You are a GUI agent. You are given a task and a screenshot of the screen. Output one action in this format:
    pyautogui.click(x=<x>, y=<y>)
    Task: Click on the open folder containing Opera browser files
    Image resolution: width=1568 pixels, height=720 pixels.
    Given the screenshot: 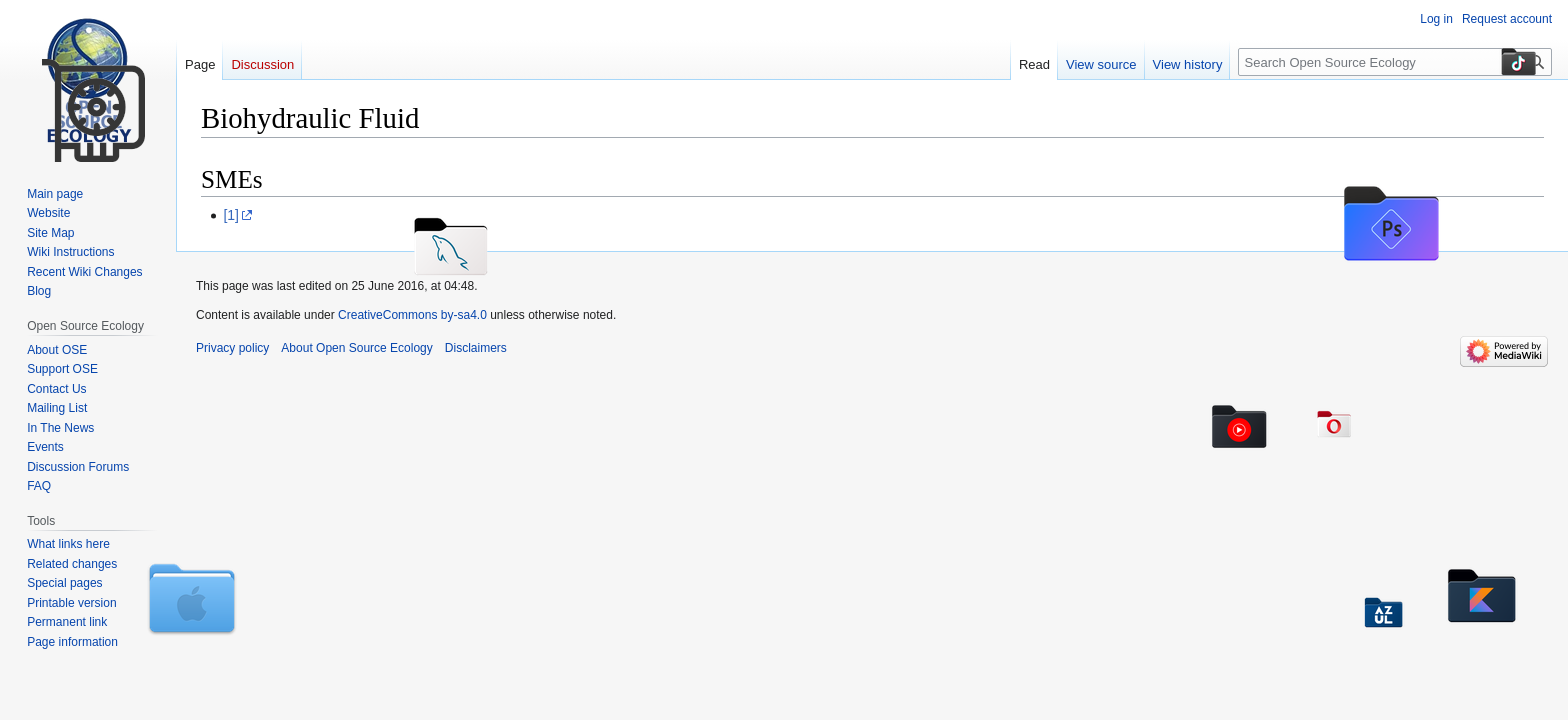 What is the action you would take?
    pyautogui.click(x=1334, y=425)
    